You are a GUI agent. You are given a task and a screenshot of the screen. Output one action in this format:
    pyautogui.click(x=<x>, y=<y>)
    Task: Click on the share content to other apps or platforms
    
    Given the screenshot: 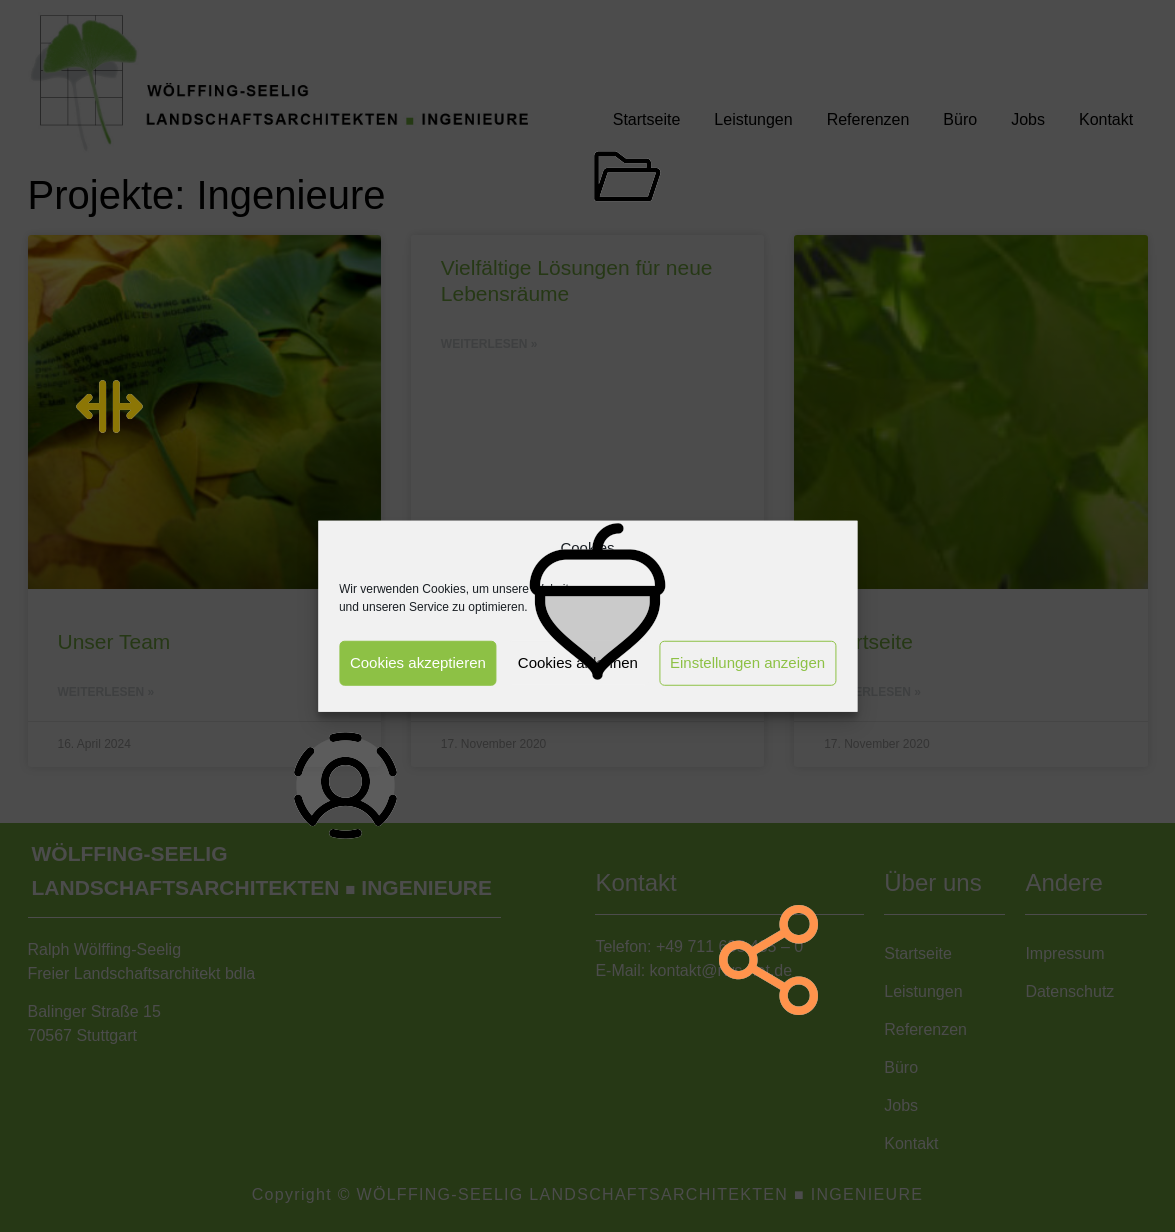 What is the action you would take?
    pyautogui.click(x=774, y=960)
    